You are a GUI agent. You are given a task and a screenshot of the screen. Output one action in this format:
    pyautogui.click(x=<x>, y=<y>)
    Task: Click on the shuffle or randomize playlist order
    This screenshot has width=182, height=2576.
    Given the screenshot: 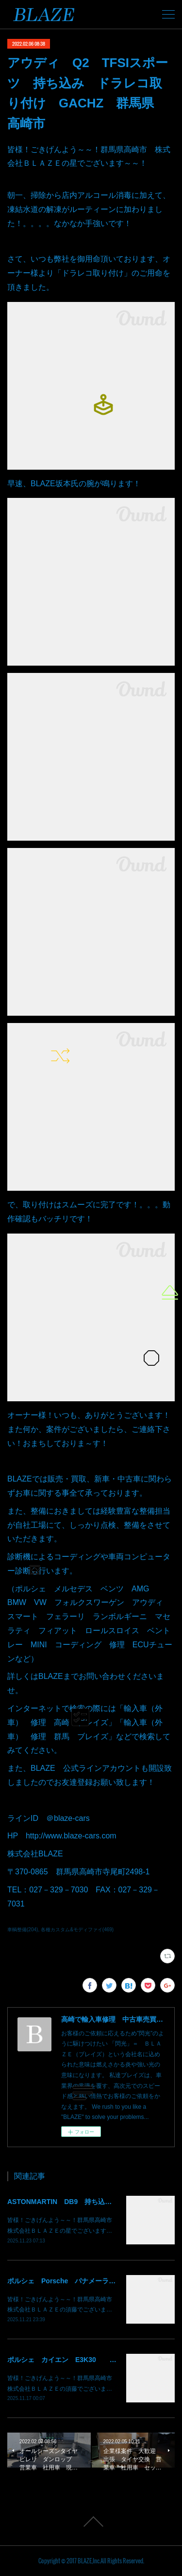 What is the action you would take?
    pyautogui.click(x=60, y=1056)
    